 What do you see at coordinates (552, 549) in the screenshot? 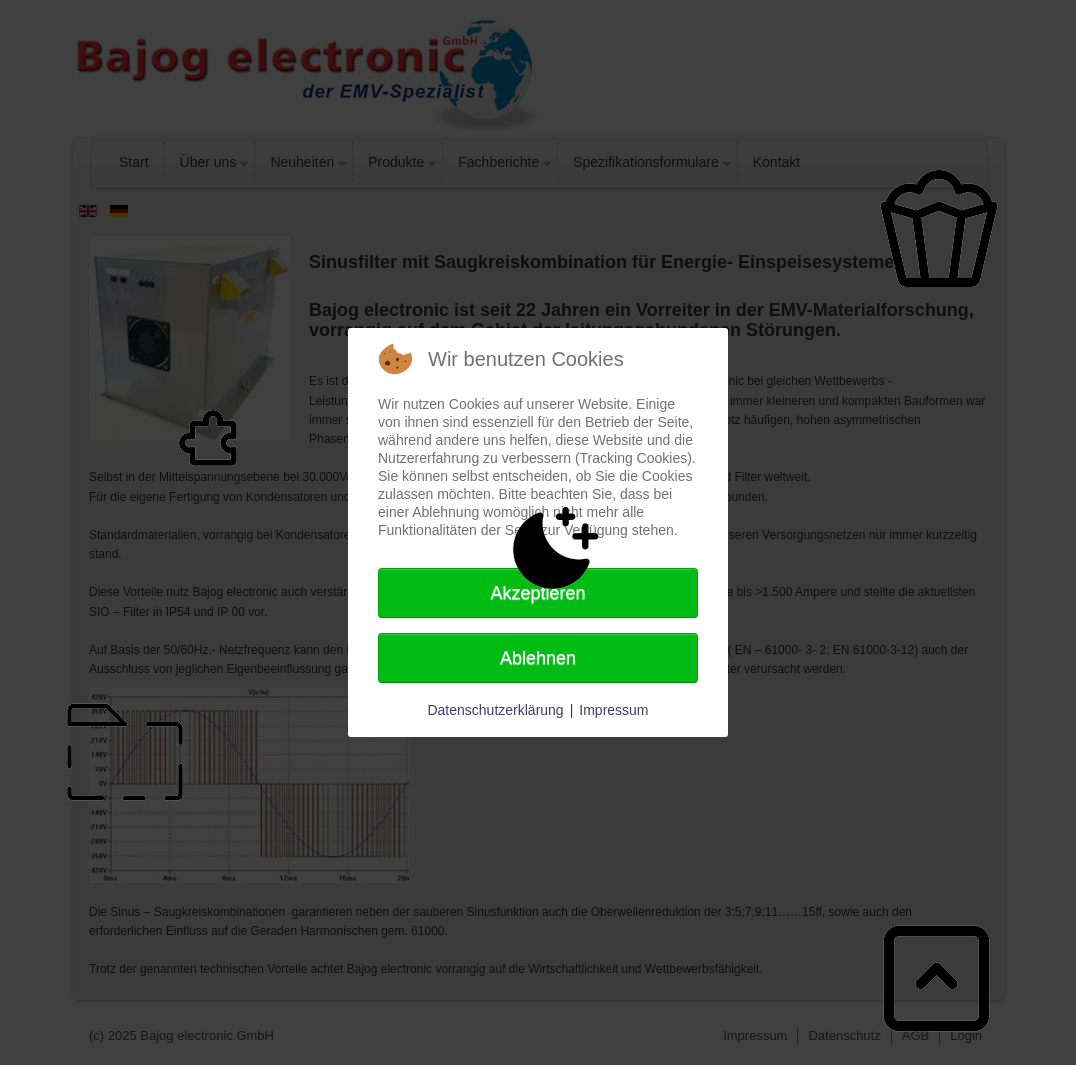
I see `toggle dark mode or night theme` at bounding box center [552, 549].